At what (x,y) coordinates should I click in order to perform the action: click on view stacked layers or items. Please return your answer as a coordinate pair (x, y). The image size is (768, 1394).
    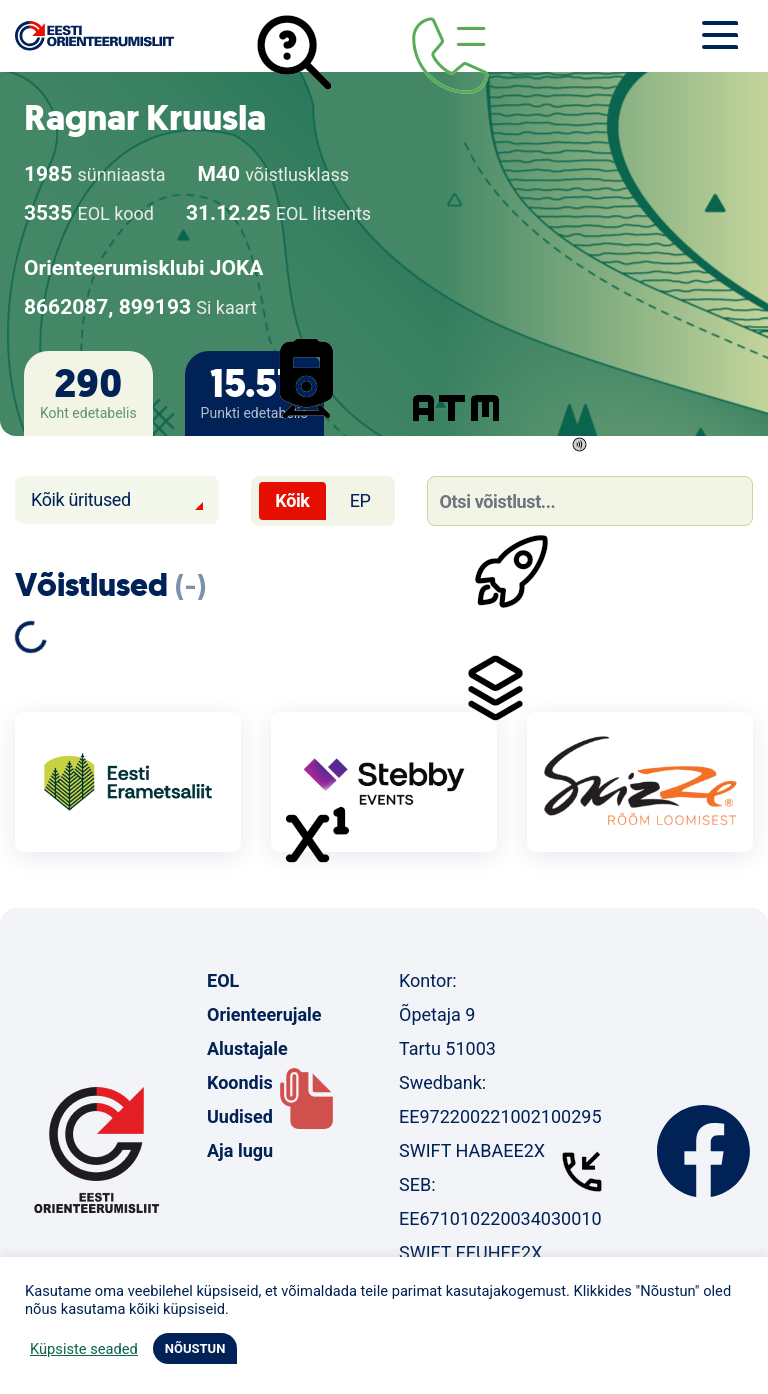
    Looking at the image, I should click on (495, 688).